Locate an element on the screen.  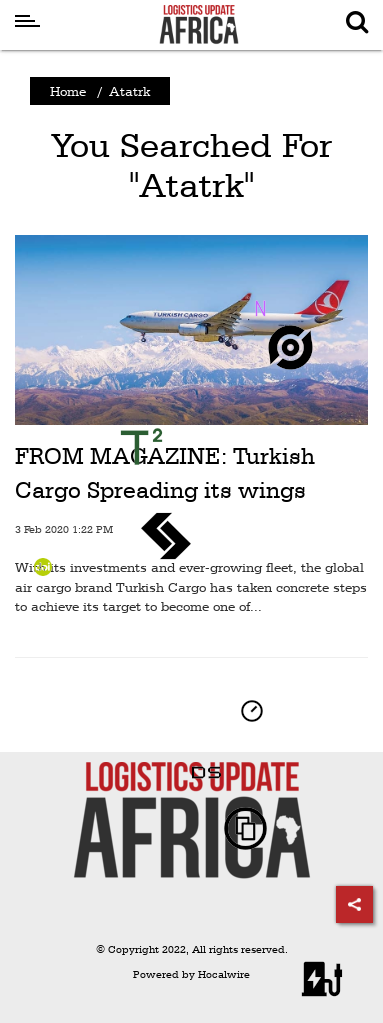
launch honor of kings game is located at coordinates (290, 347).